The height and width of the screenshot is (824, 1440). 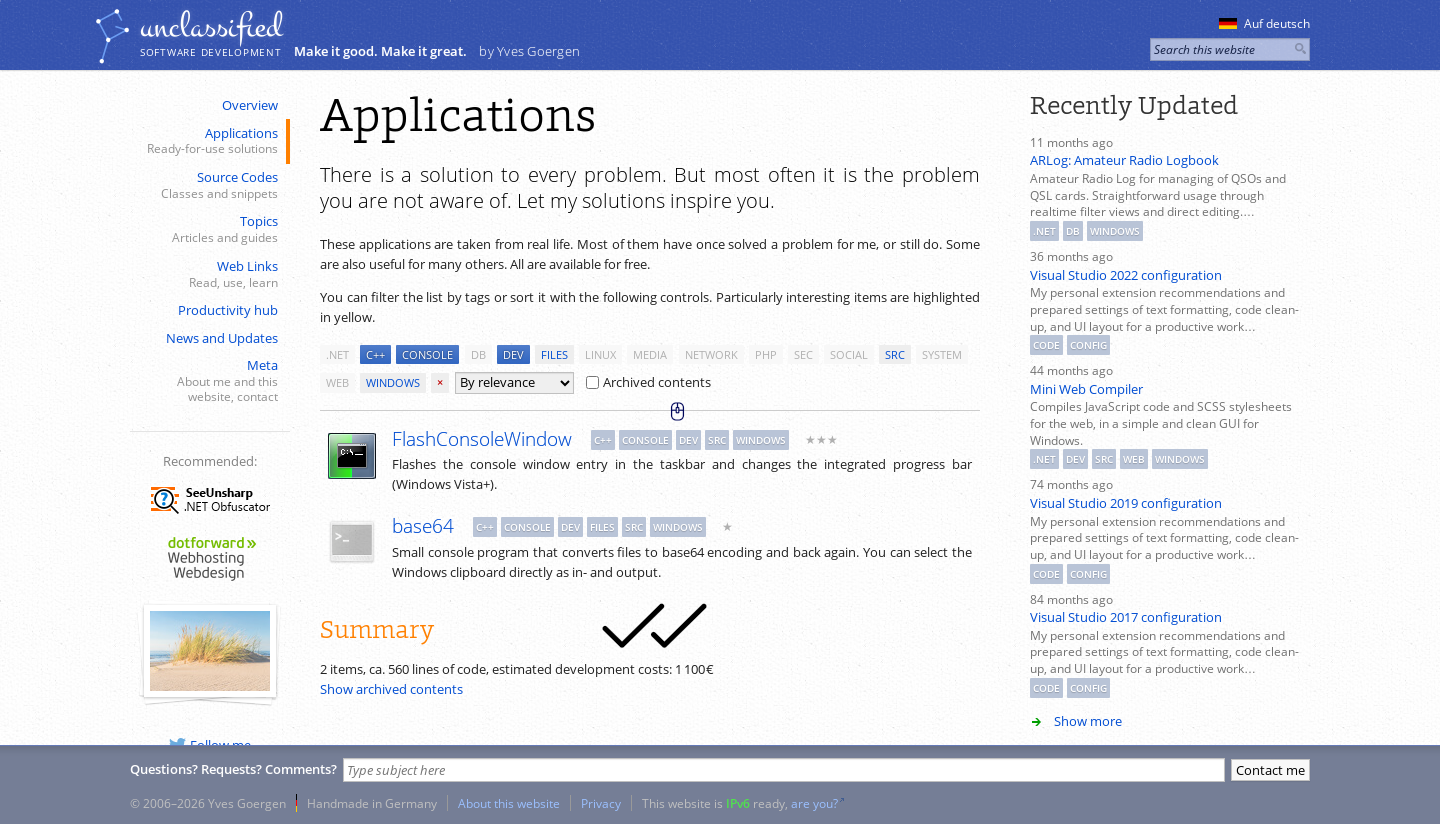 I want to click on middle mouse button click action, so click(x=677, y=411).